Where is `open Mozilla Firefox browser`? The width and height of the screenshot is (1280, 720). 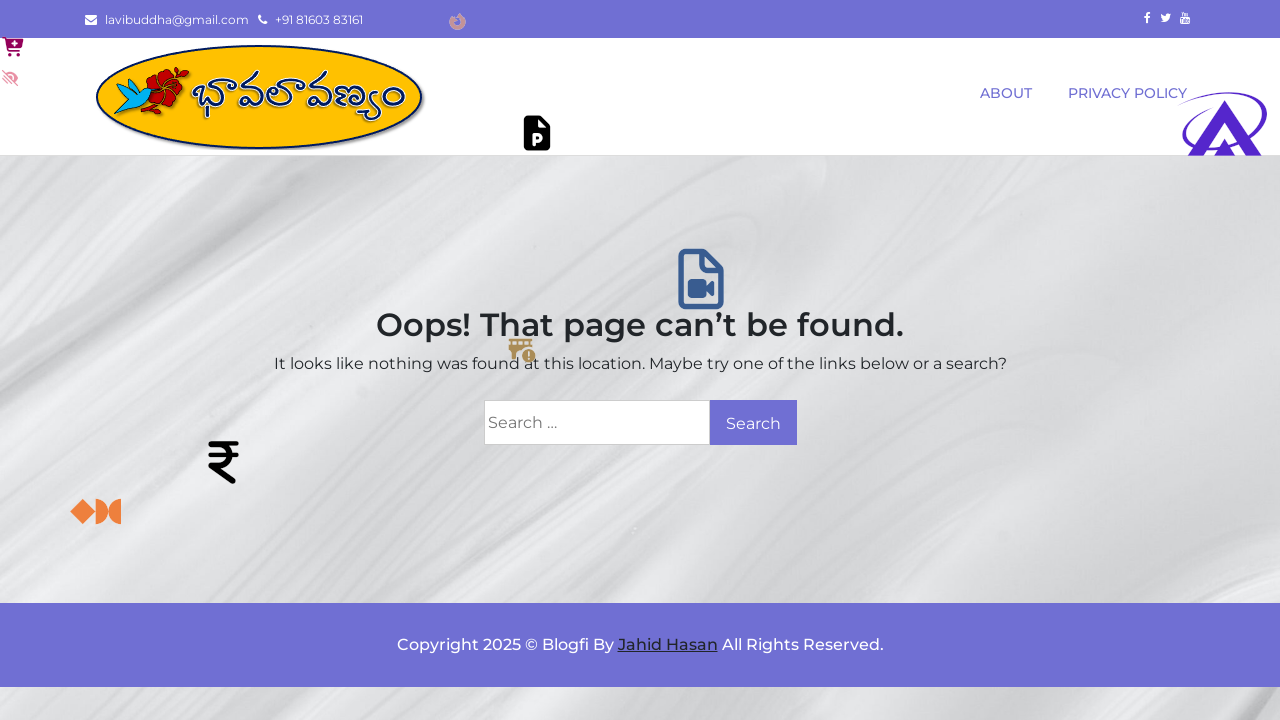 open Mozilla Firefox browser is located at coordinates (457, 21).